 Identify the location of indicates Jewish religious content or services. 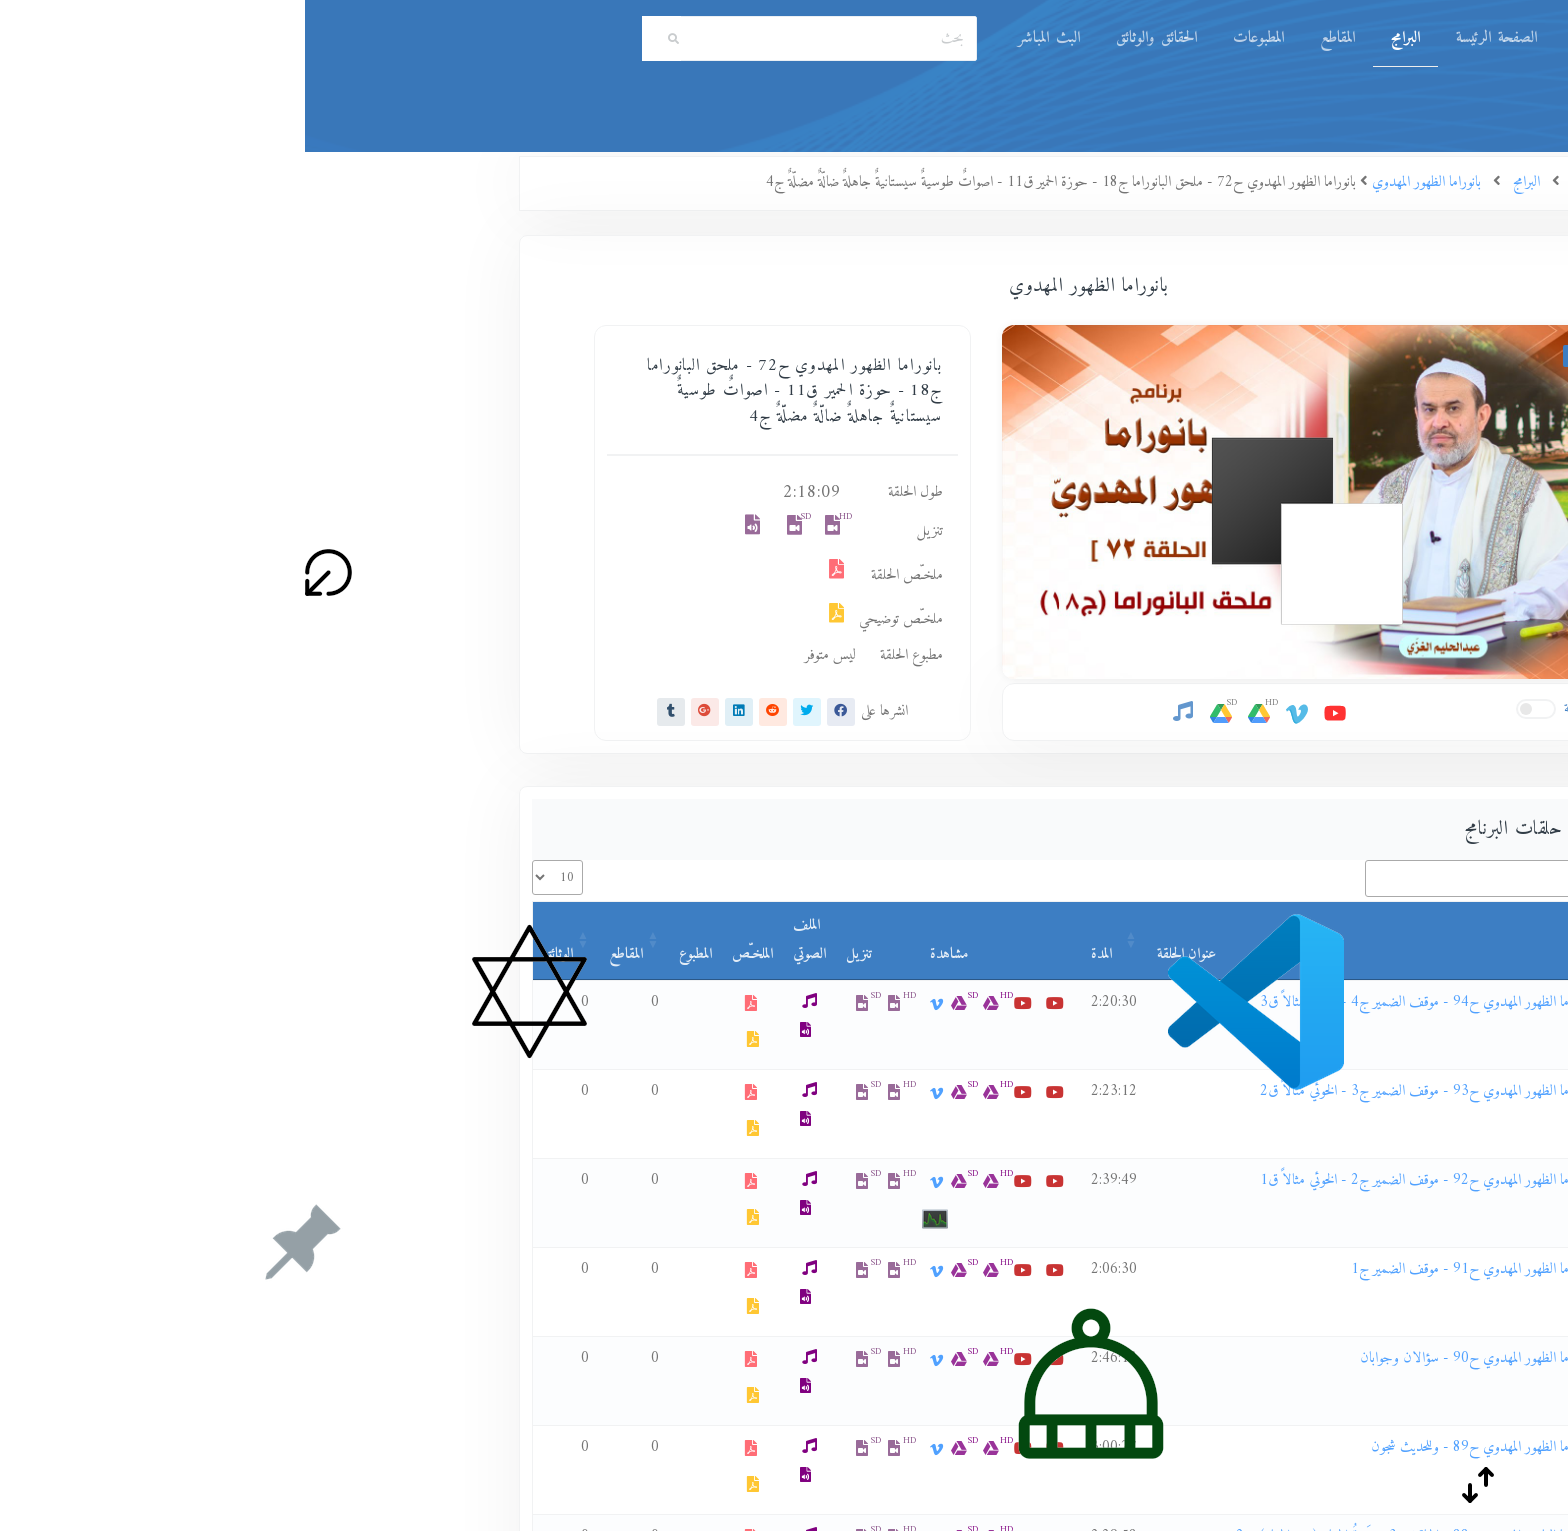
(529, 991).